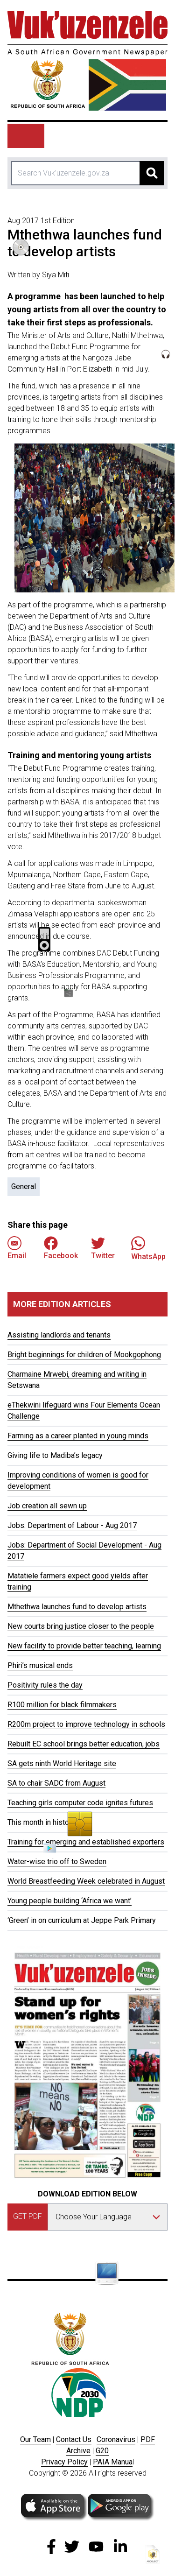 The height and width of the screenshot is (2576, 175). I want to click on connect bluetooth headphones, so click(166, 354).